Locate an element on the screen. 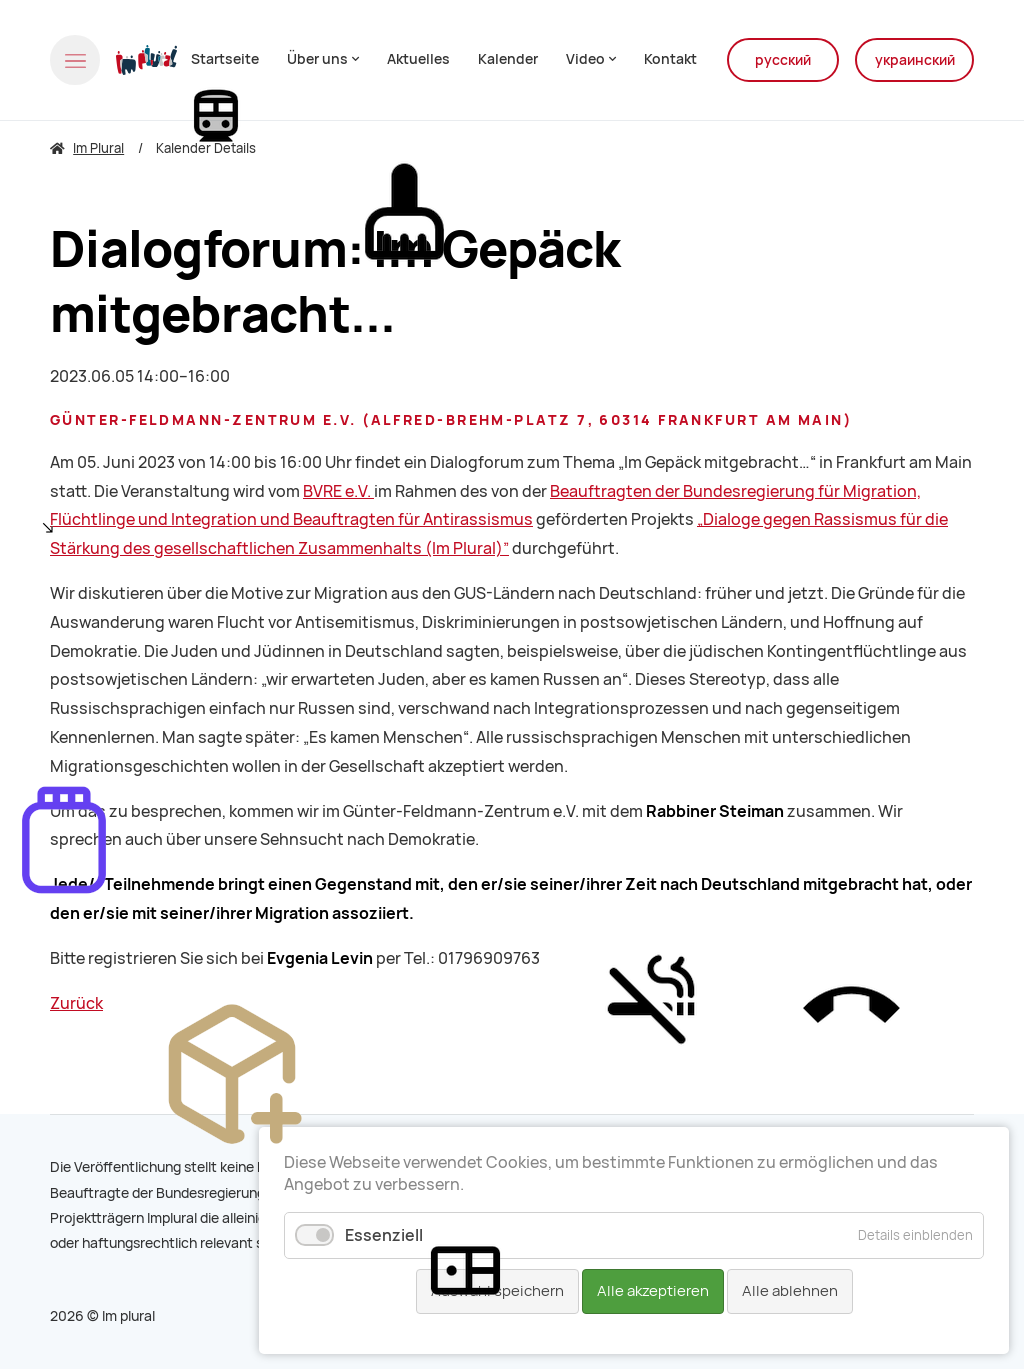 Image resolution: width=1024 pixels, height=1369 pixels. indicates a smoke-free or no smoking area is located at coordinates (651, 998).